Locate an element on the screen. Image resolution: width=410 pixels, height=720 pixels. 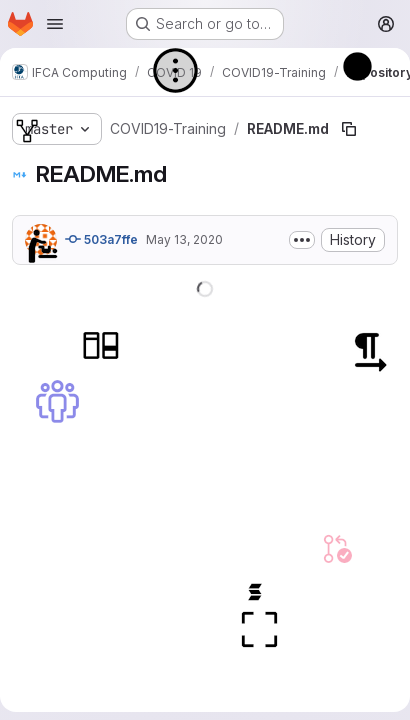
view stacked layers or map overlays is located at coordinates (255, 592).